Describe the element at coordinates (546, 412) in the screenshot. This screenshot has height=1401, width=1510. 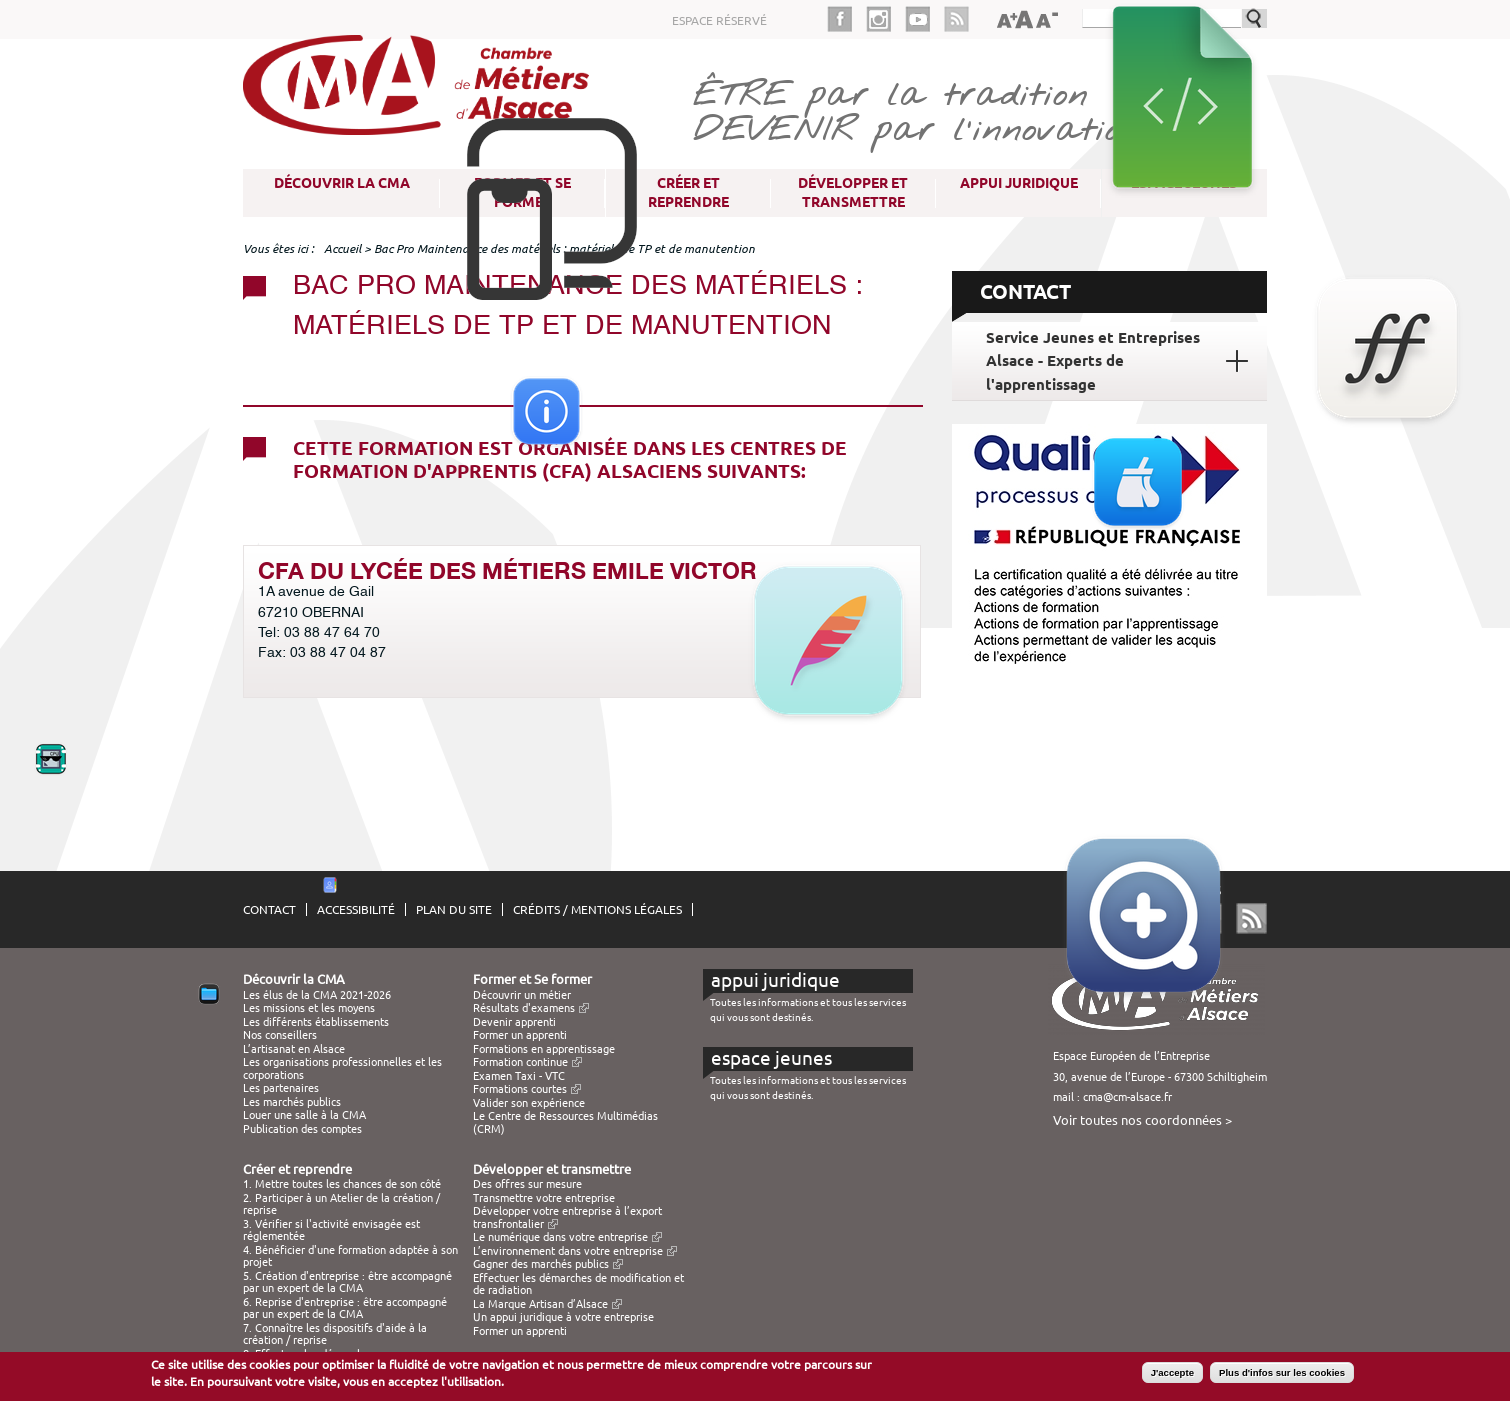
I see `view system information and details` at that location.